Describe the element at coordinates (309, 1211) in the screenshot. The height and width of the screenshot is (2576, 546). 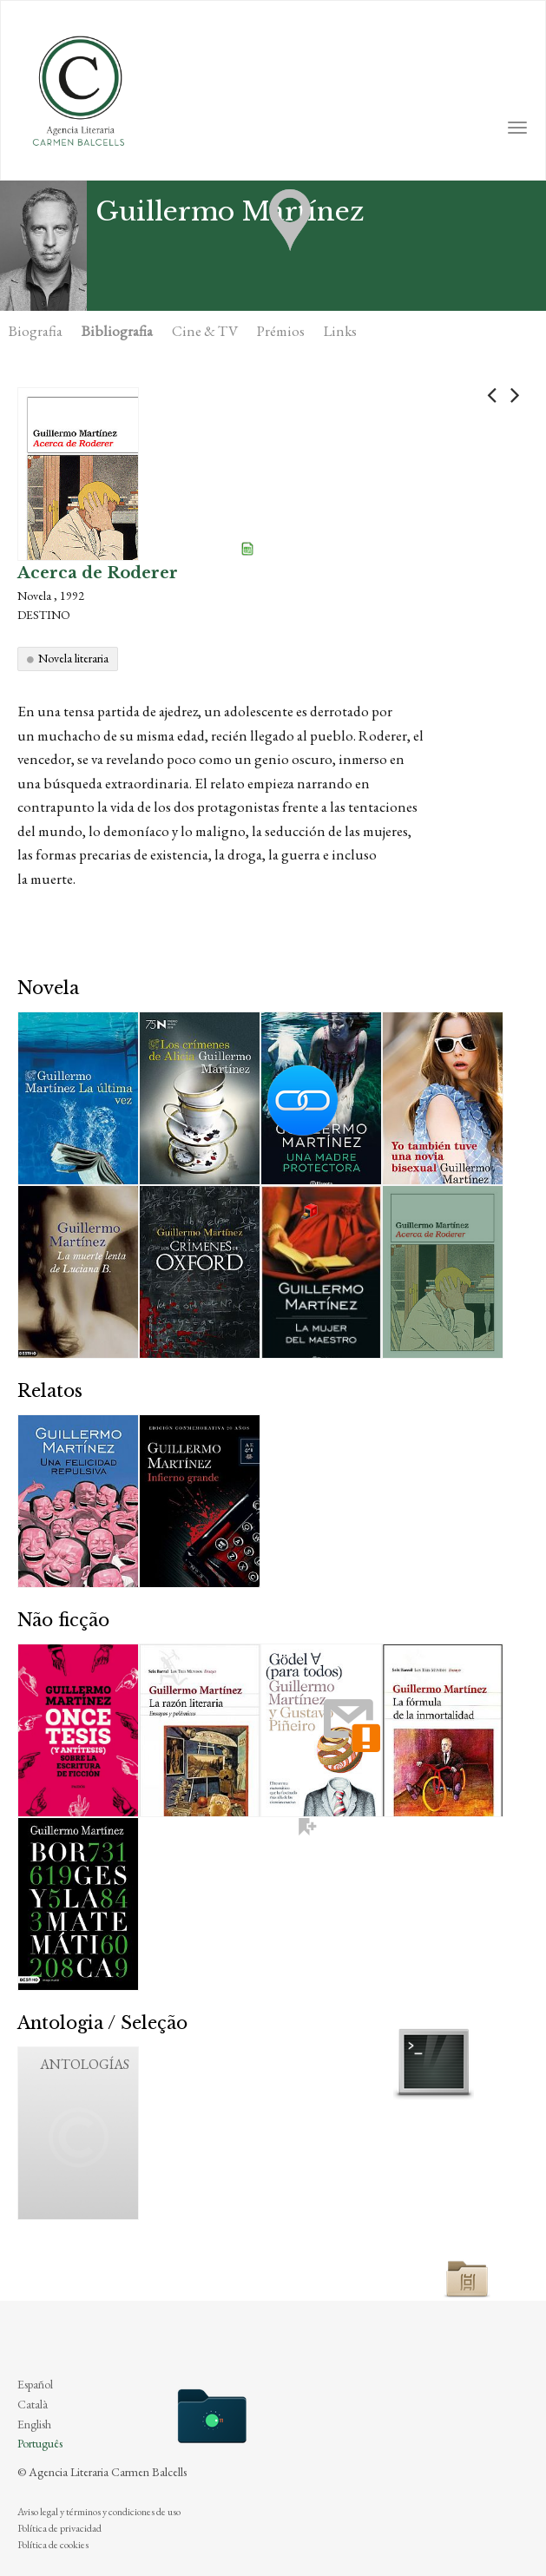
I see `indicates a software package repository` at that location.